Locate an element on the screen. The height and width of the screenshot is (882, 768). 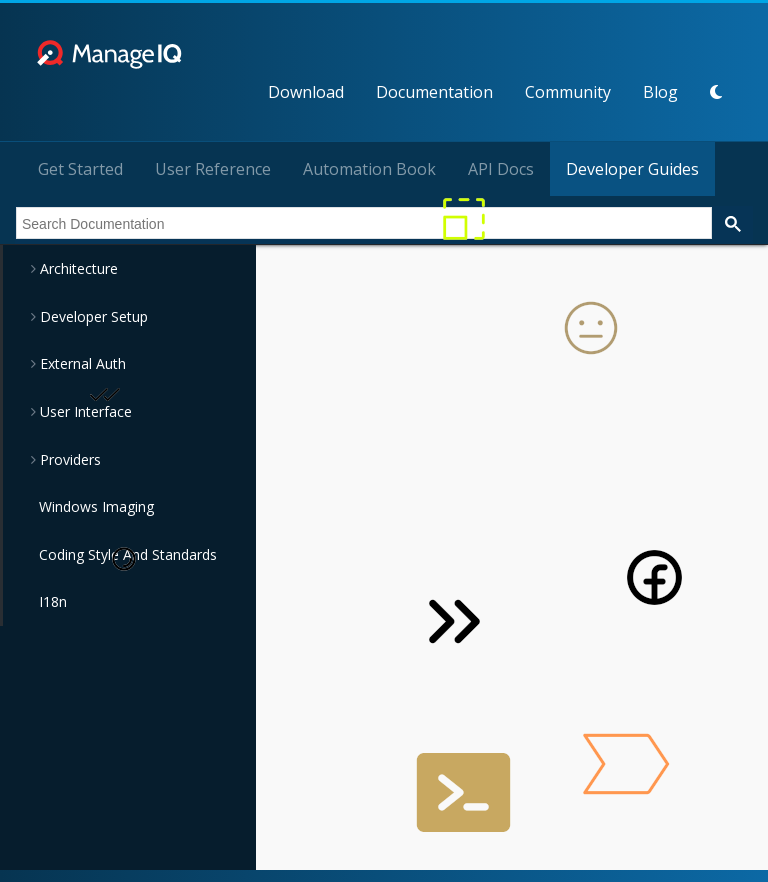
open facebook app is located at coordinates (654, 577).